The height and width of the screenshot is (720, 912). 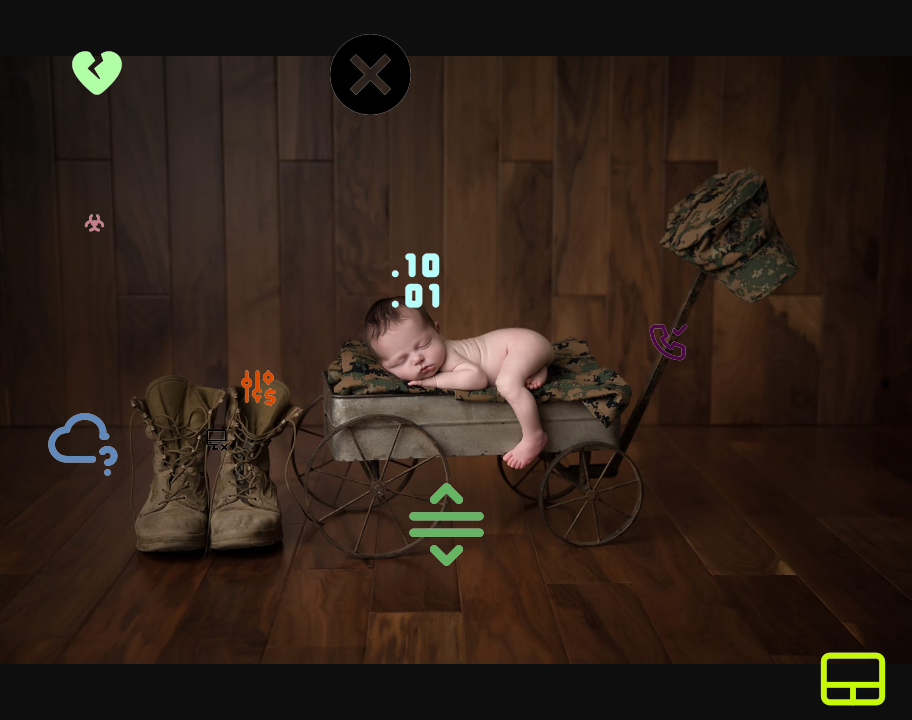 I want to click on cancel or close the current action, so click(x=370, y=74).